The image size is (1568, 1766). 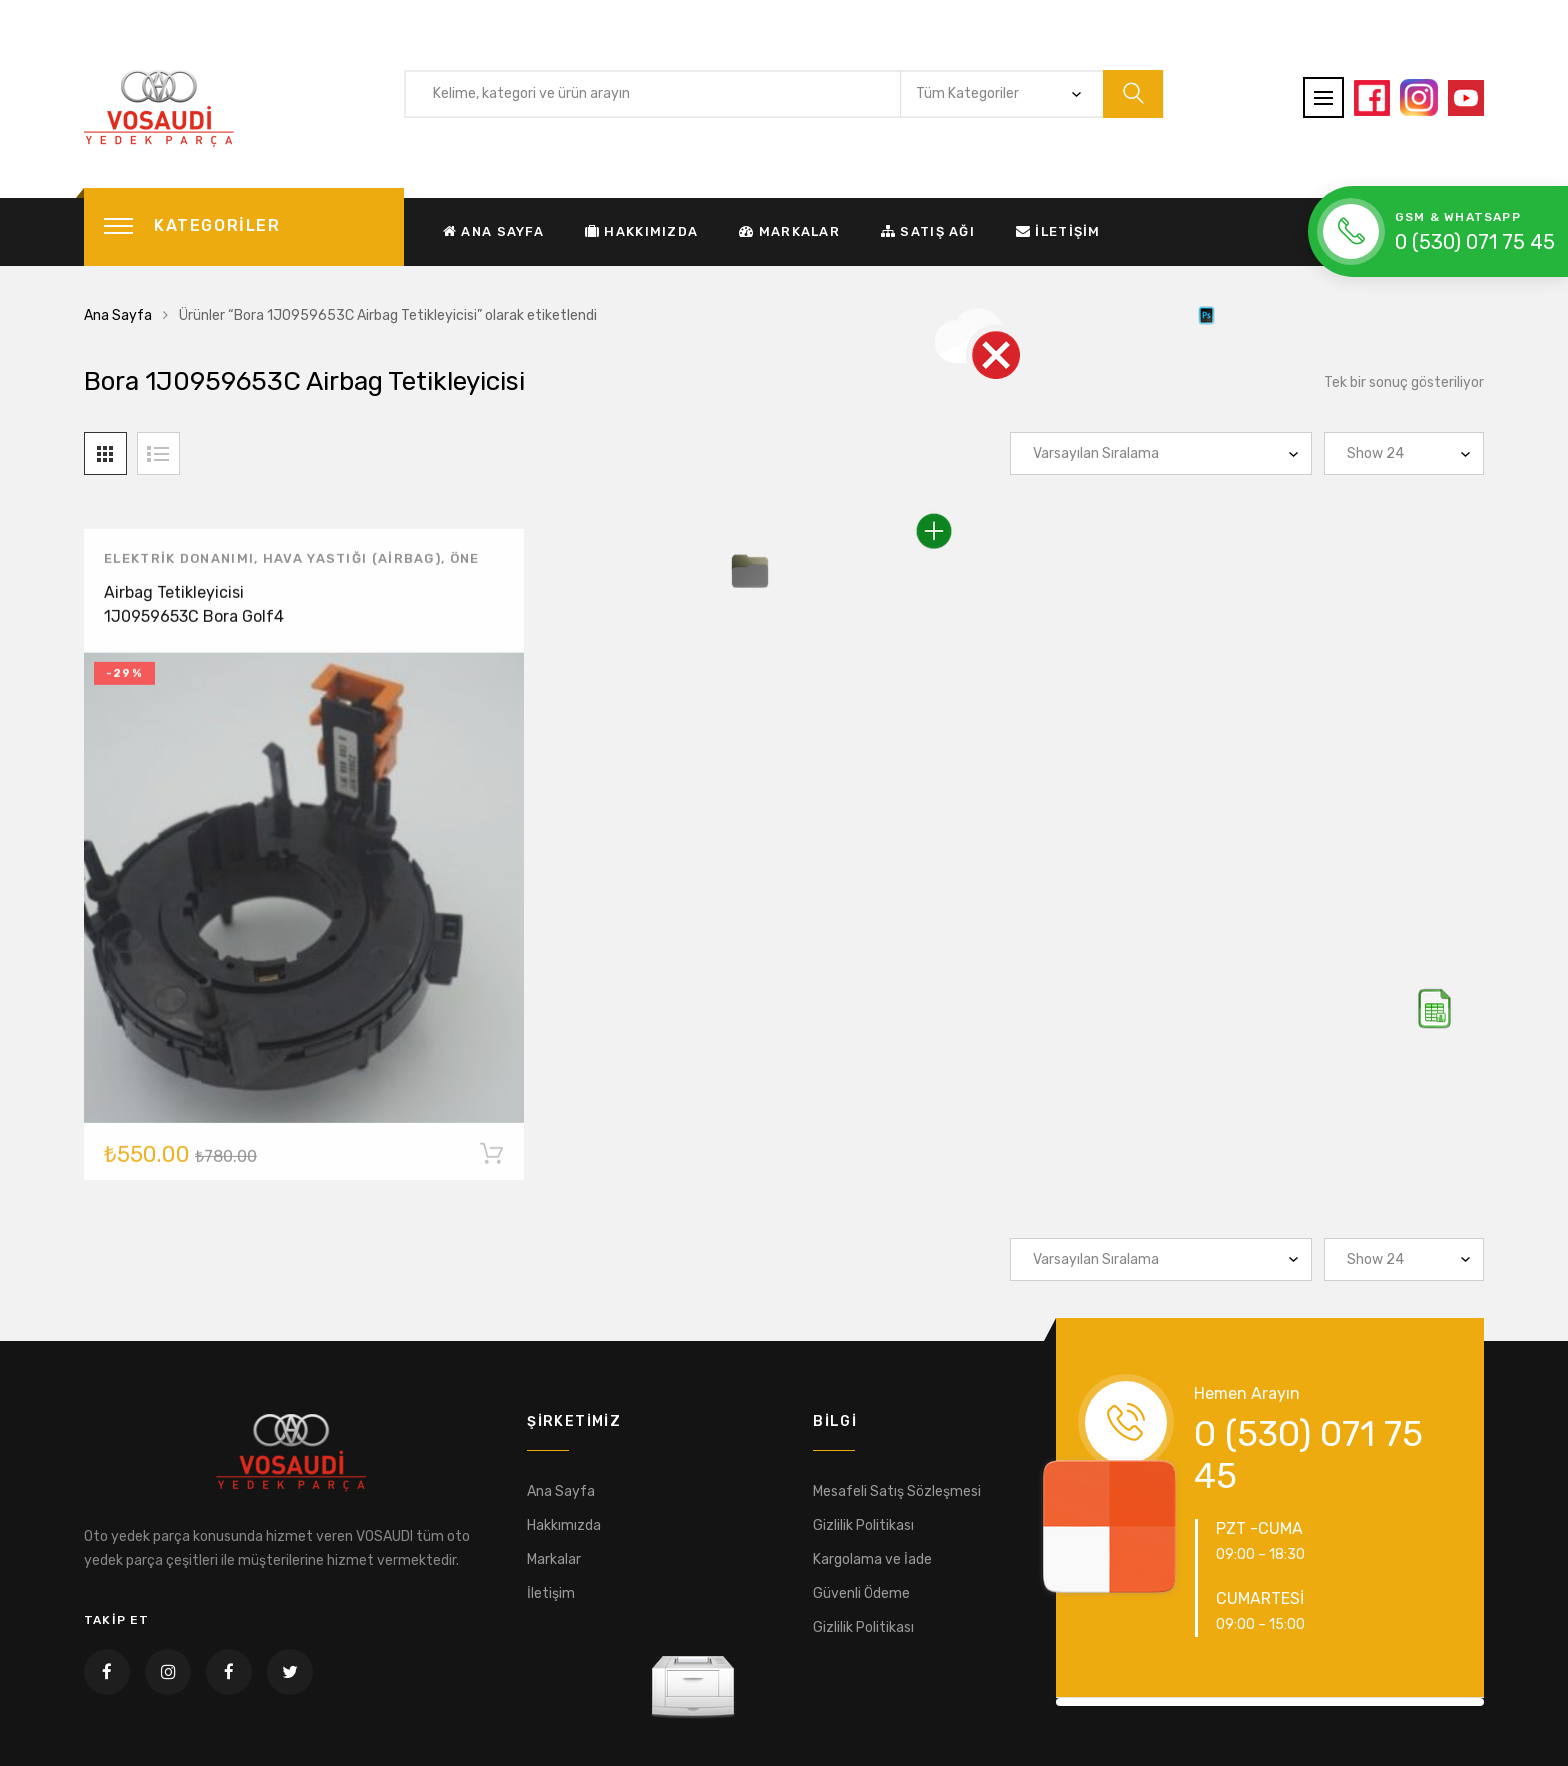 I want to click on add a new item to a list, so click(x=934, y=531).